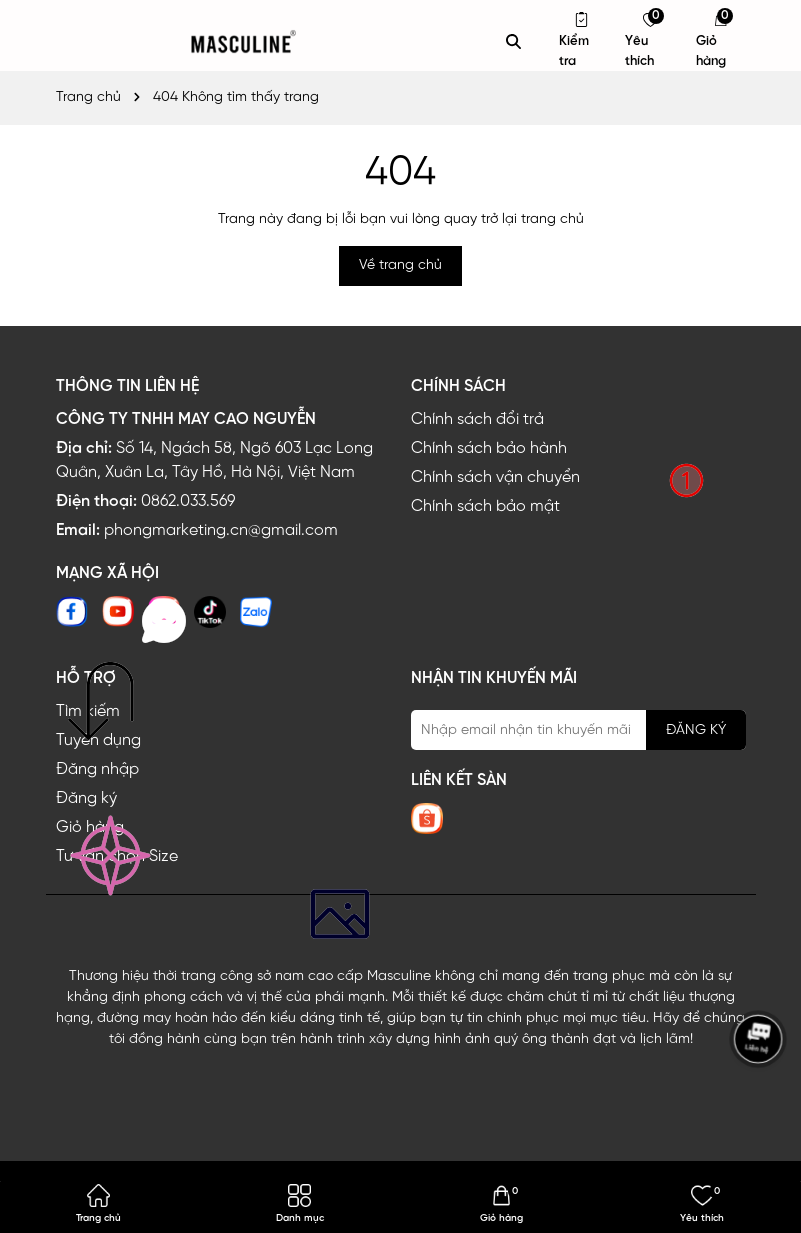 The image size is (801, 1233). Describe the element at coordinates (686, 480) in the screenshot. I see `indicates the first step in a sequence or tutorial` at that location.